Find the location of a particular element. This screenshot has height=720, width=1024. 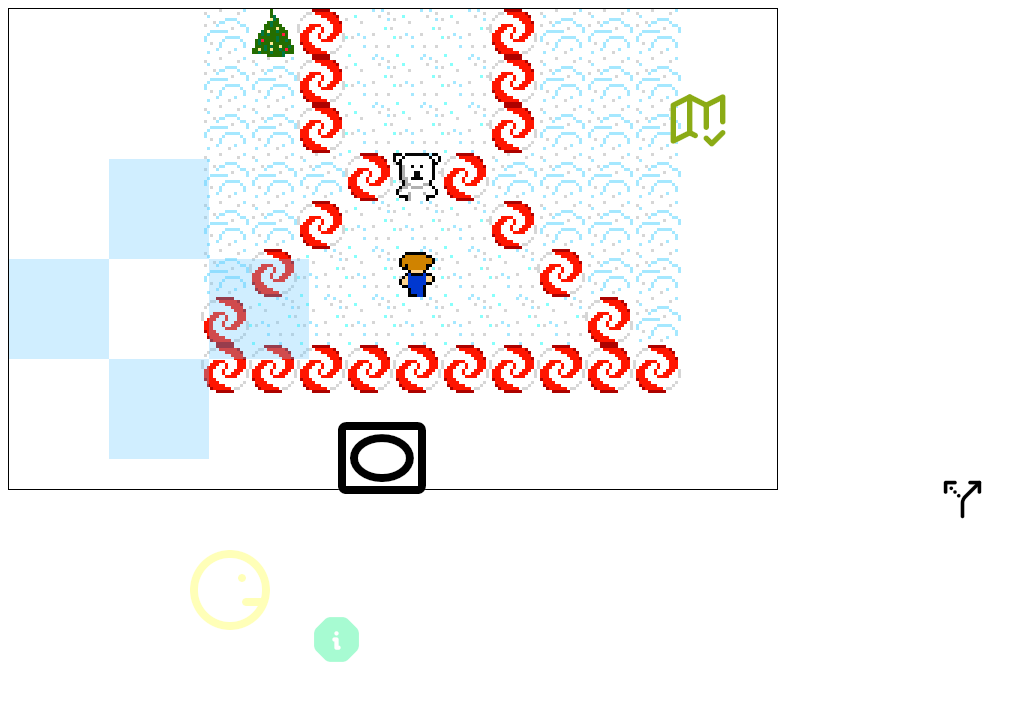

confirm location on map is located at coordinates (698, 119).